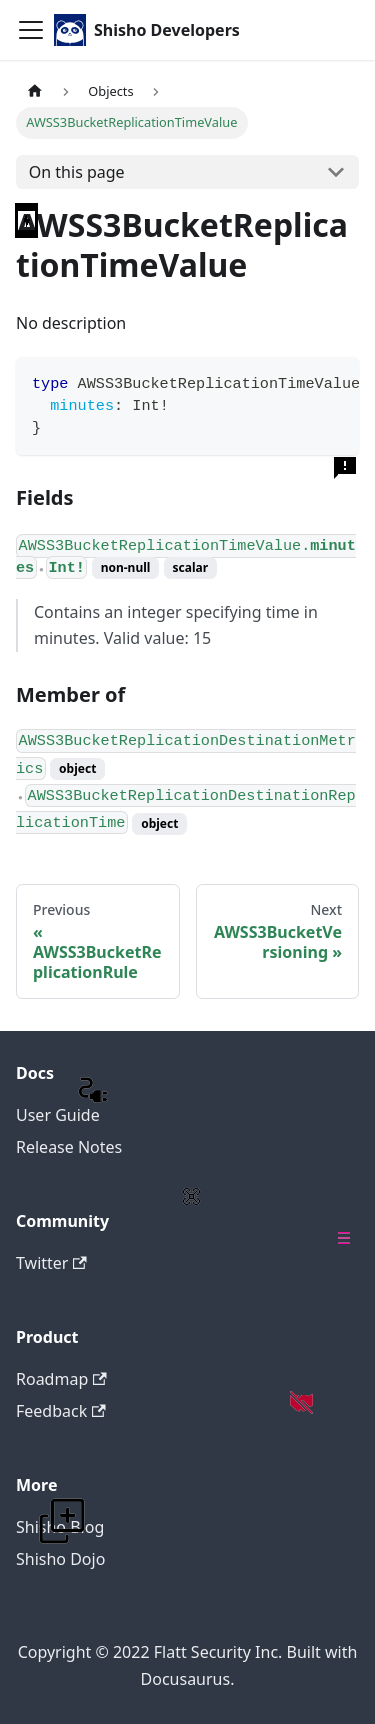 This screenshot has height=1724, width=375. Describe the element at coordinates (344, 1238) in the screenshot. I see `toggle medium density view for list items` at that location.